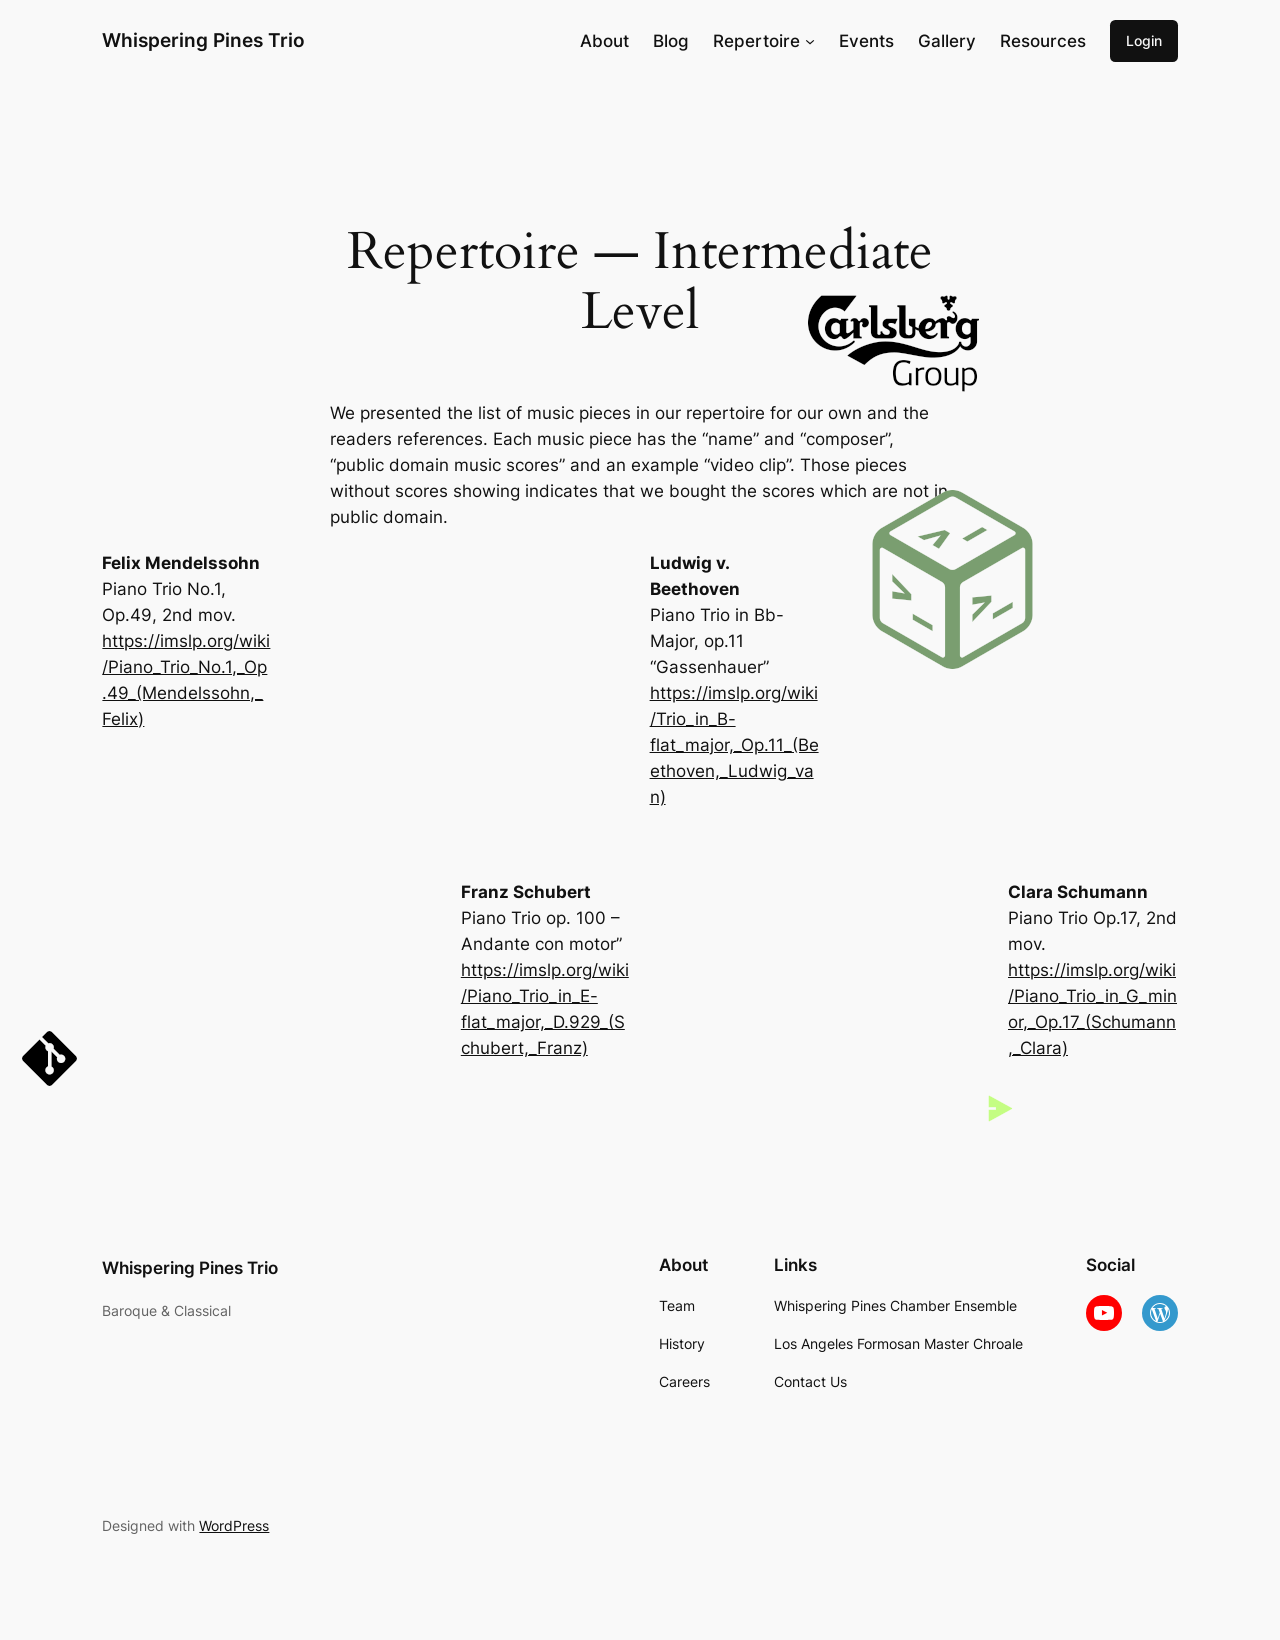  Describe the element at coordinates (999, 1108) in the screenshot. I see `send a message or submit content` at that location.